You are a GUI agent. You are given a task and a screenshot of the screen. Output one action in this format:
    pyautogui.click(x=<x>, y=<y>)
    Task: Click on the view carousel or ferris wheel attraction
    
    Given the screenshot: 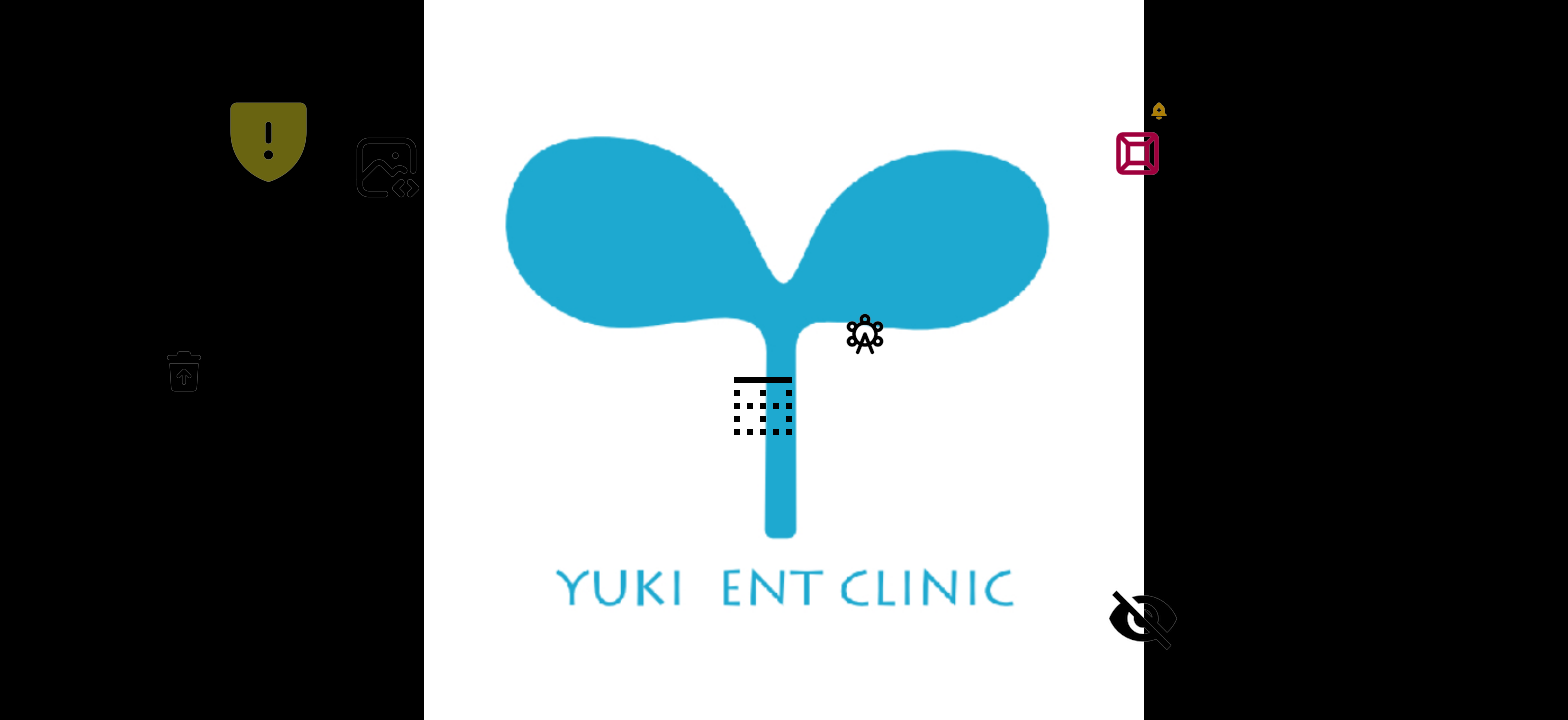 What is the action you would take?
    pyautogui.click(x=865, y=334)
    